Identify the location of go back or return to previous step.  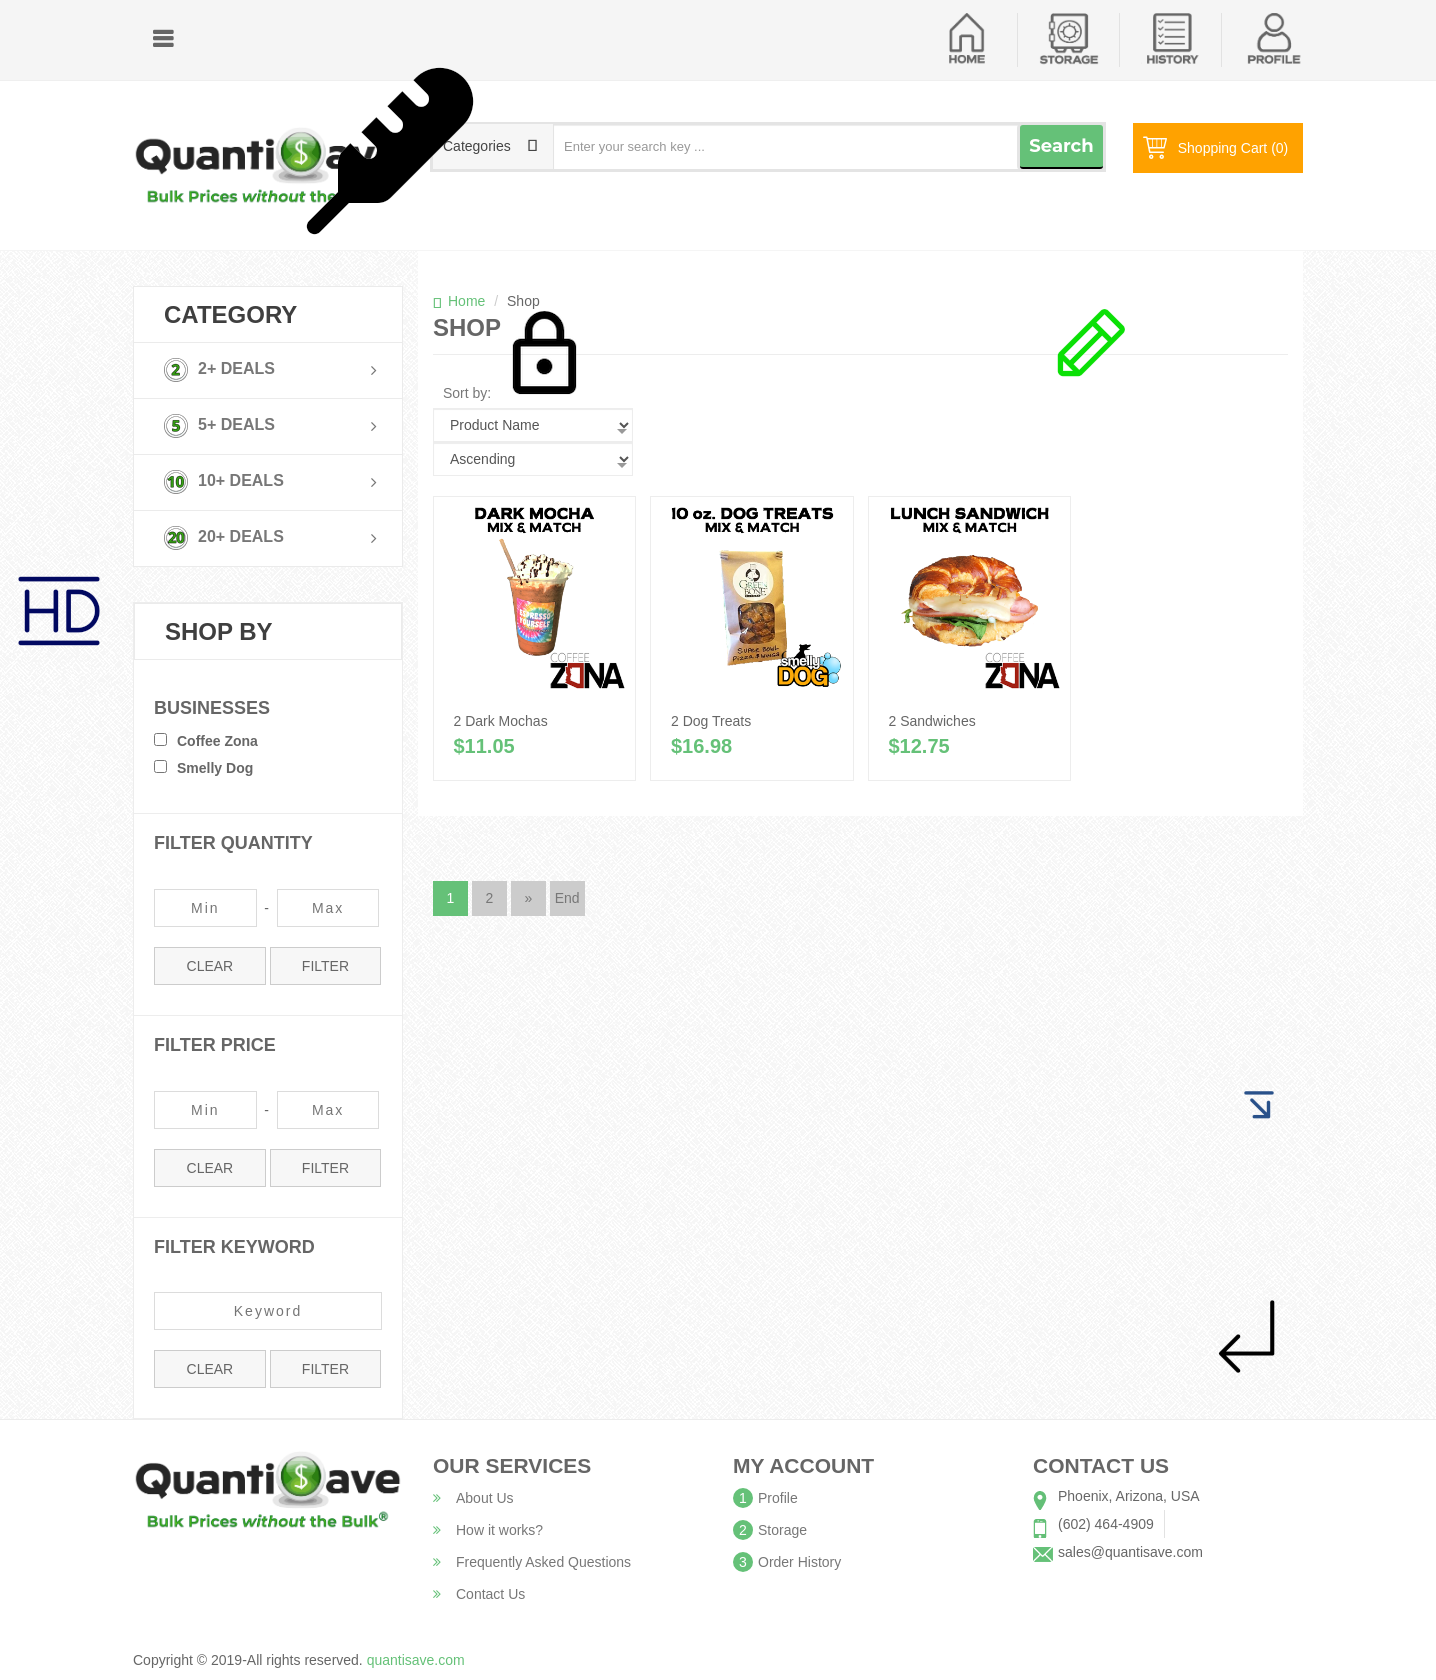
(1249, 1336).